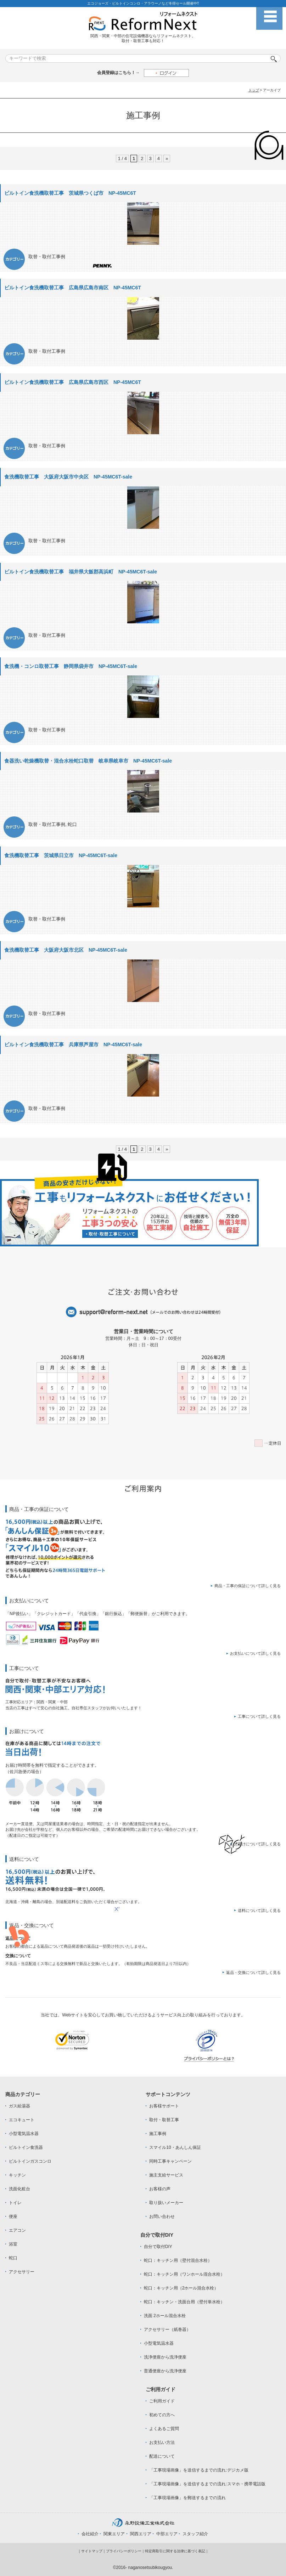 The height and width of the screenshot is (2576, 286). Describe the element at coordinates (112, 1167) in the screenshot. I see `find nearby EV charging stations` at that location.